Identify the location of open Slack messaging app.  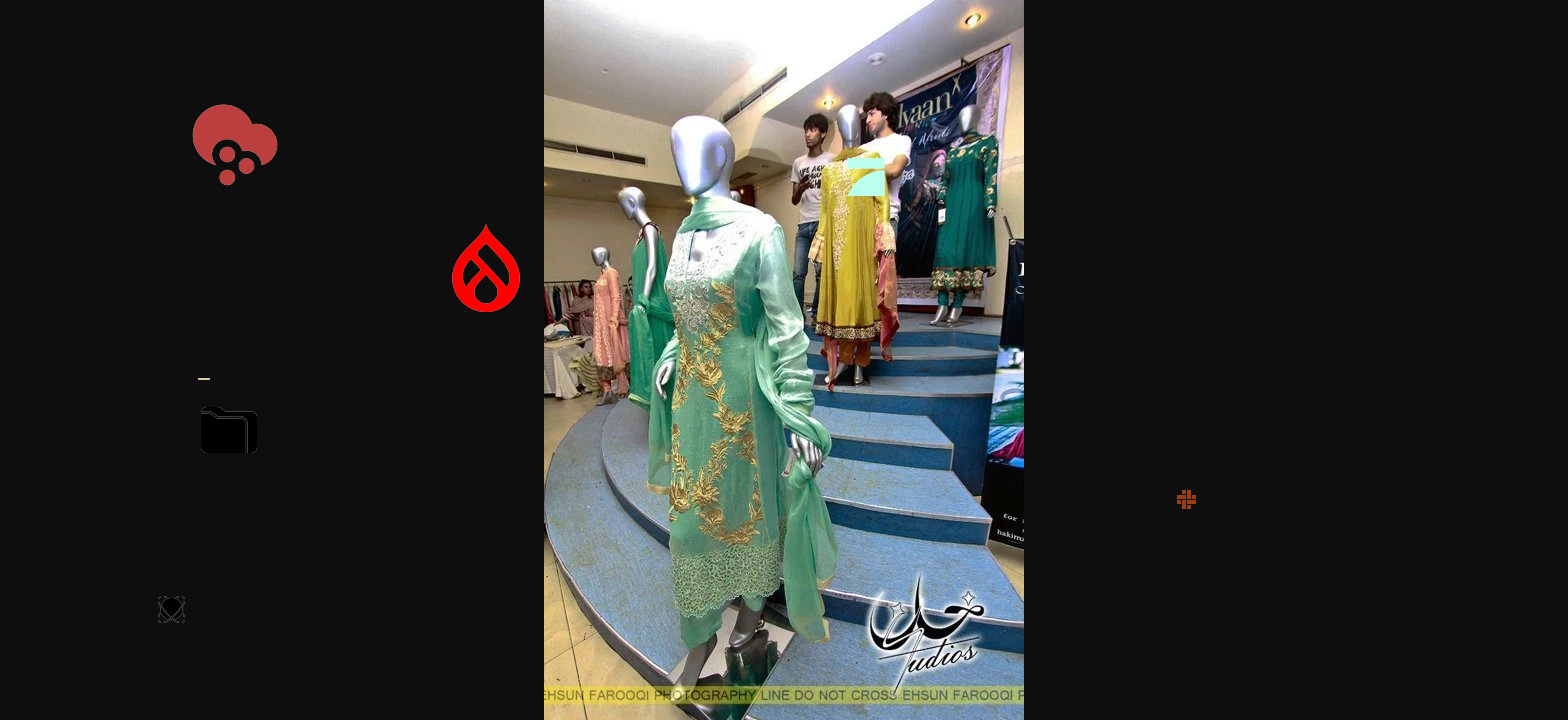
(1186, 499).